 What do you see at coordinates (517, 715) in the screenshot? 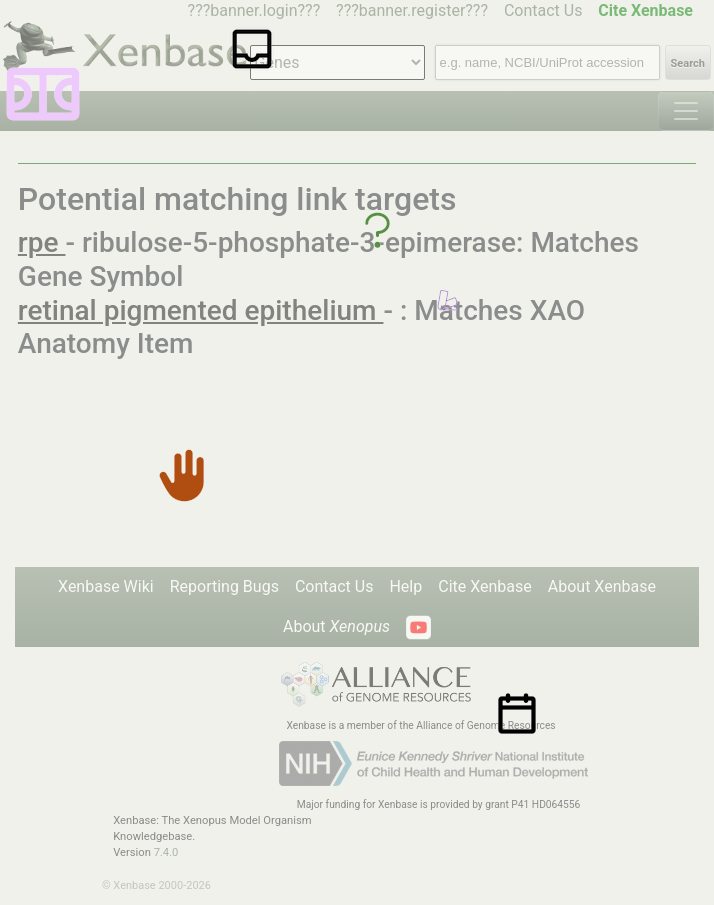
I see `open calendar view` at bounding box center [517, 715].